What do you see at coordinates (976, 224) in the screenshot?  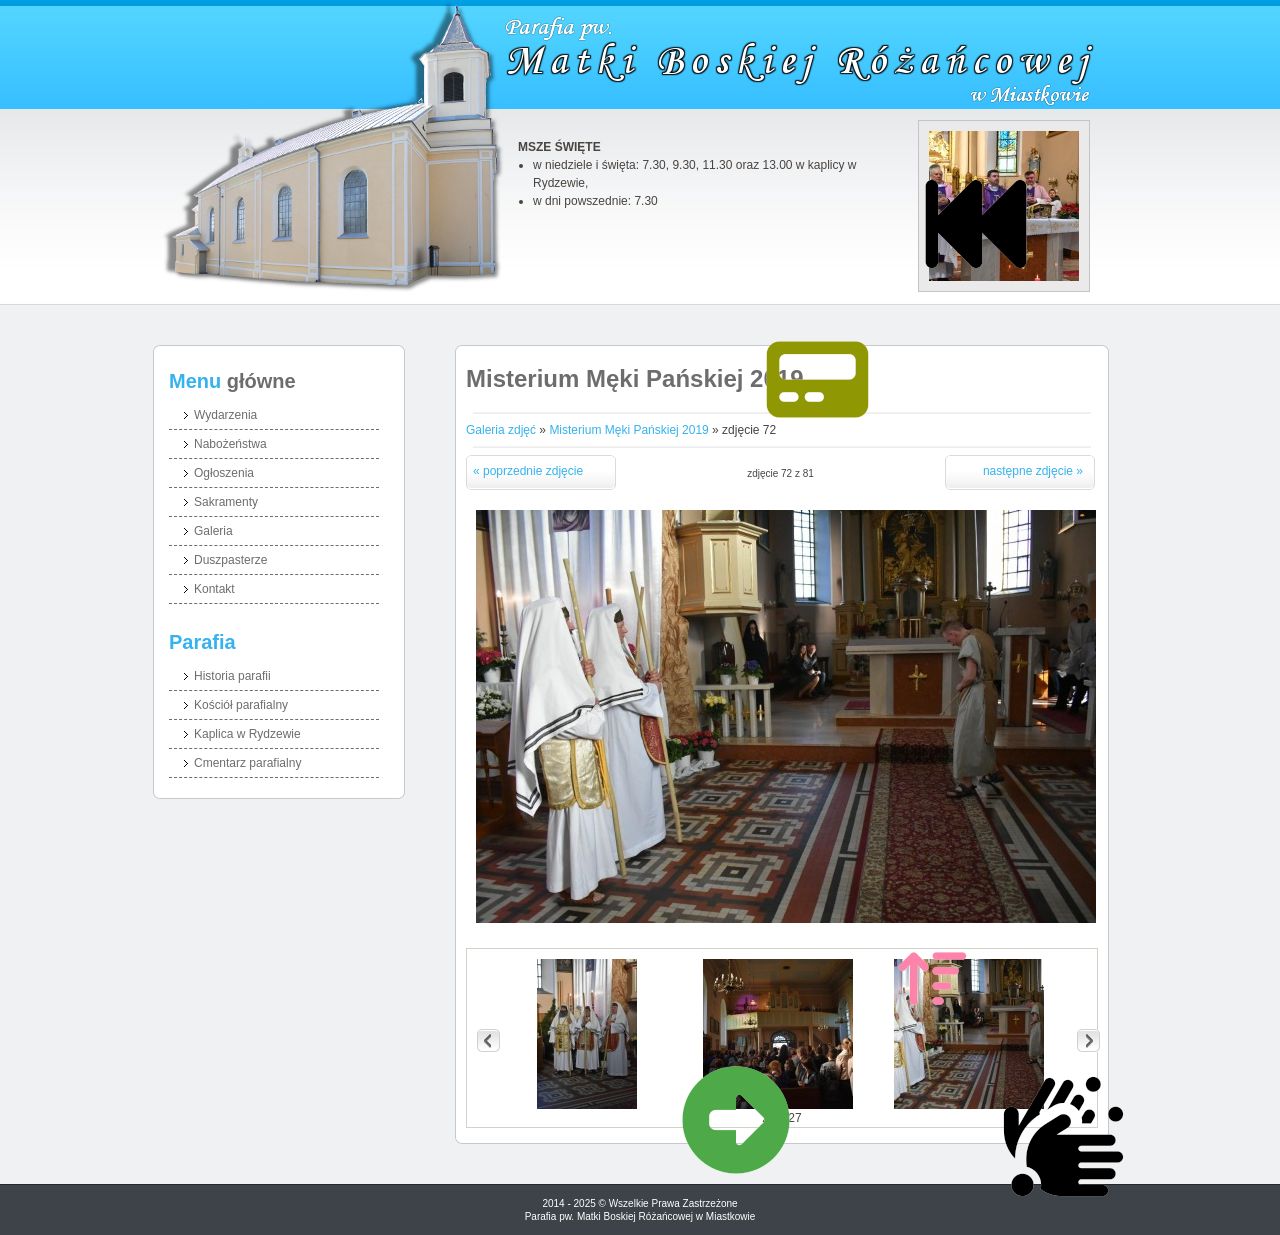 I see `skip to previous track` at bounding box center [976, 224].